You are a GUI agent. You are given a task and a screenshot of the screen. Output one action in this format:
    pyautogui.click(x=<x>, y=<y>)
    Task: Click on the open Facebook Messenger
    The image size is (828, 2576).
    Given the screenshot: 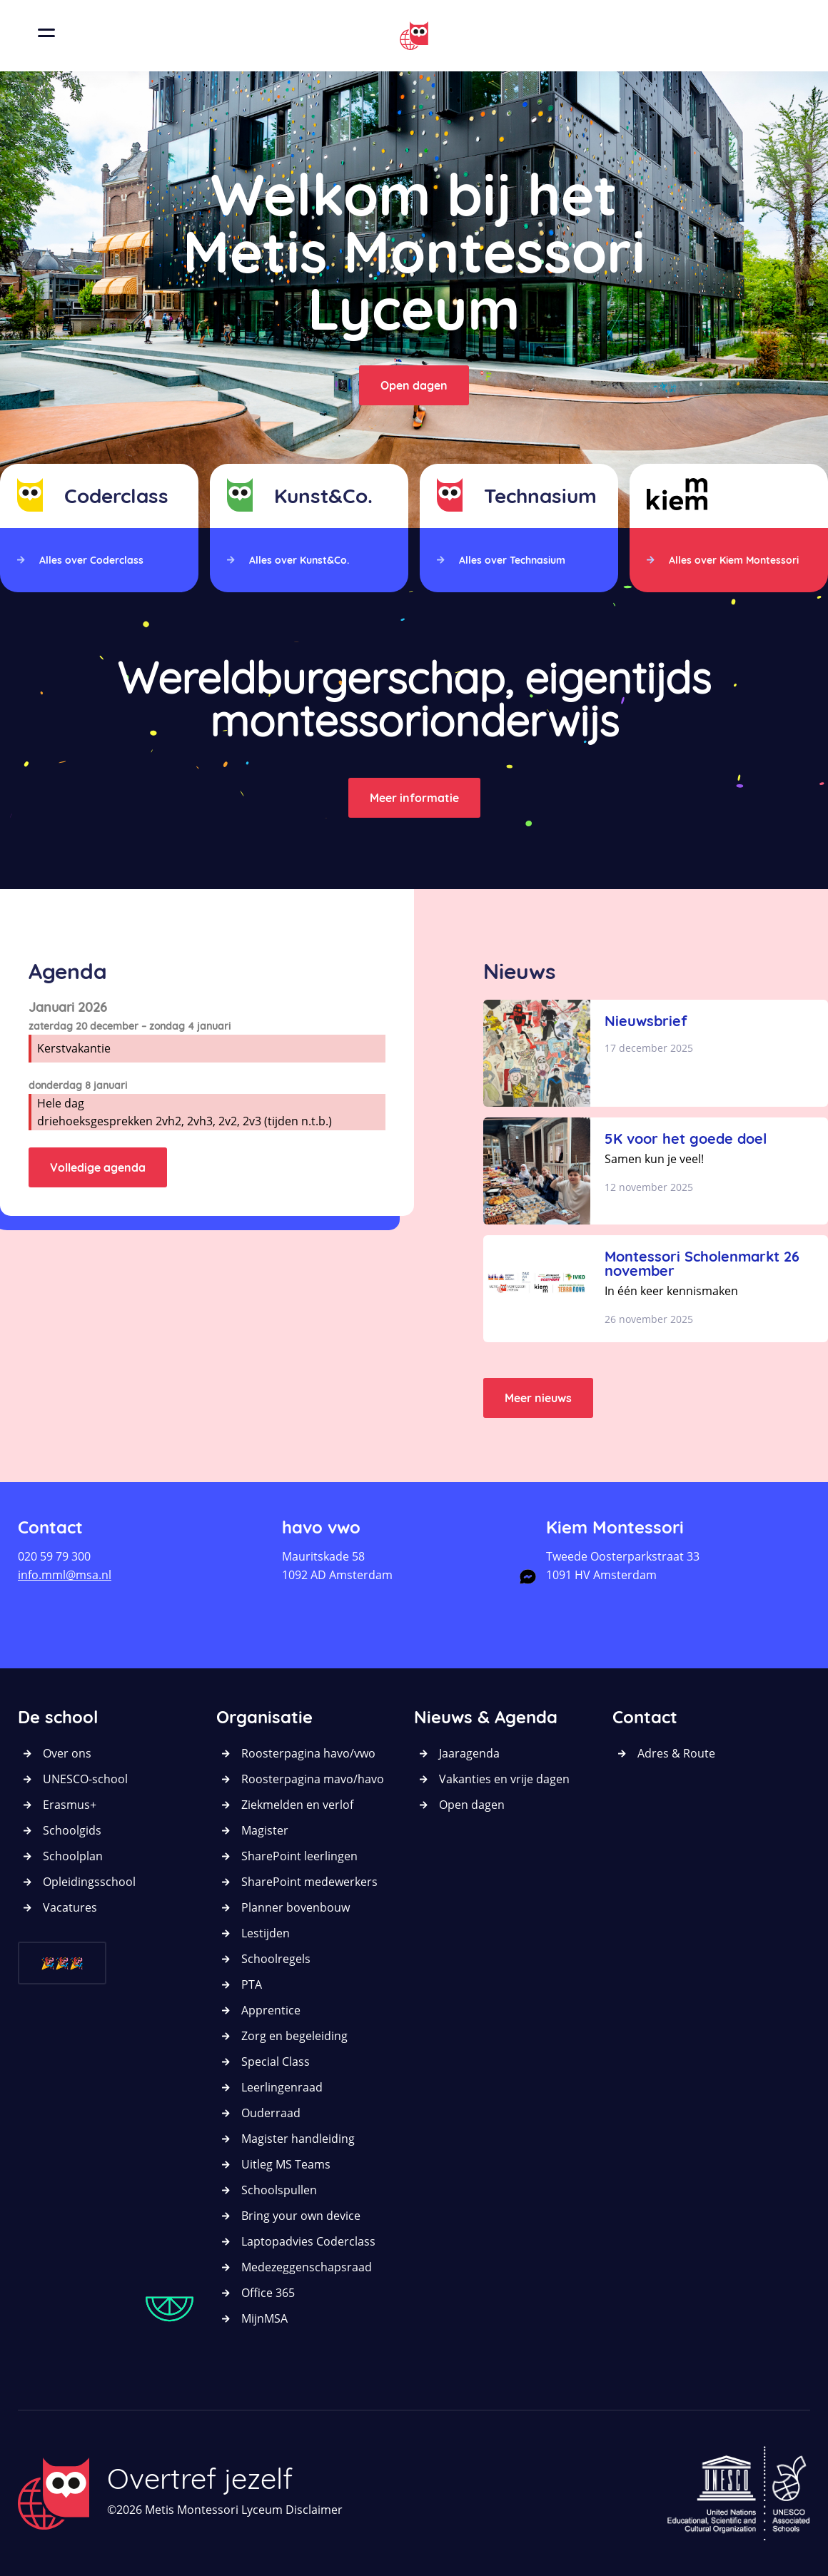 What is the action you would take?
    pyautogui.click(x=527, y=1576)
    